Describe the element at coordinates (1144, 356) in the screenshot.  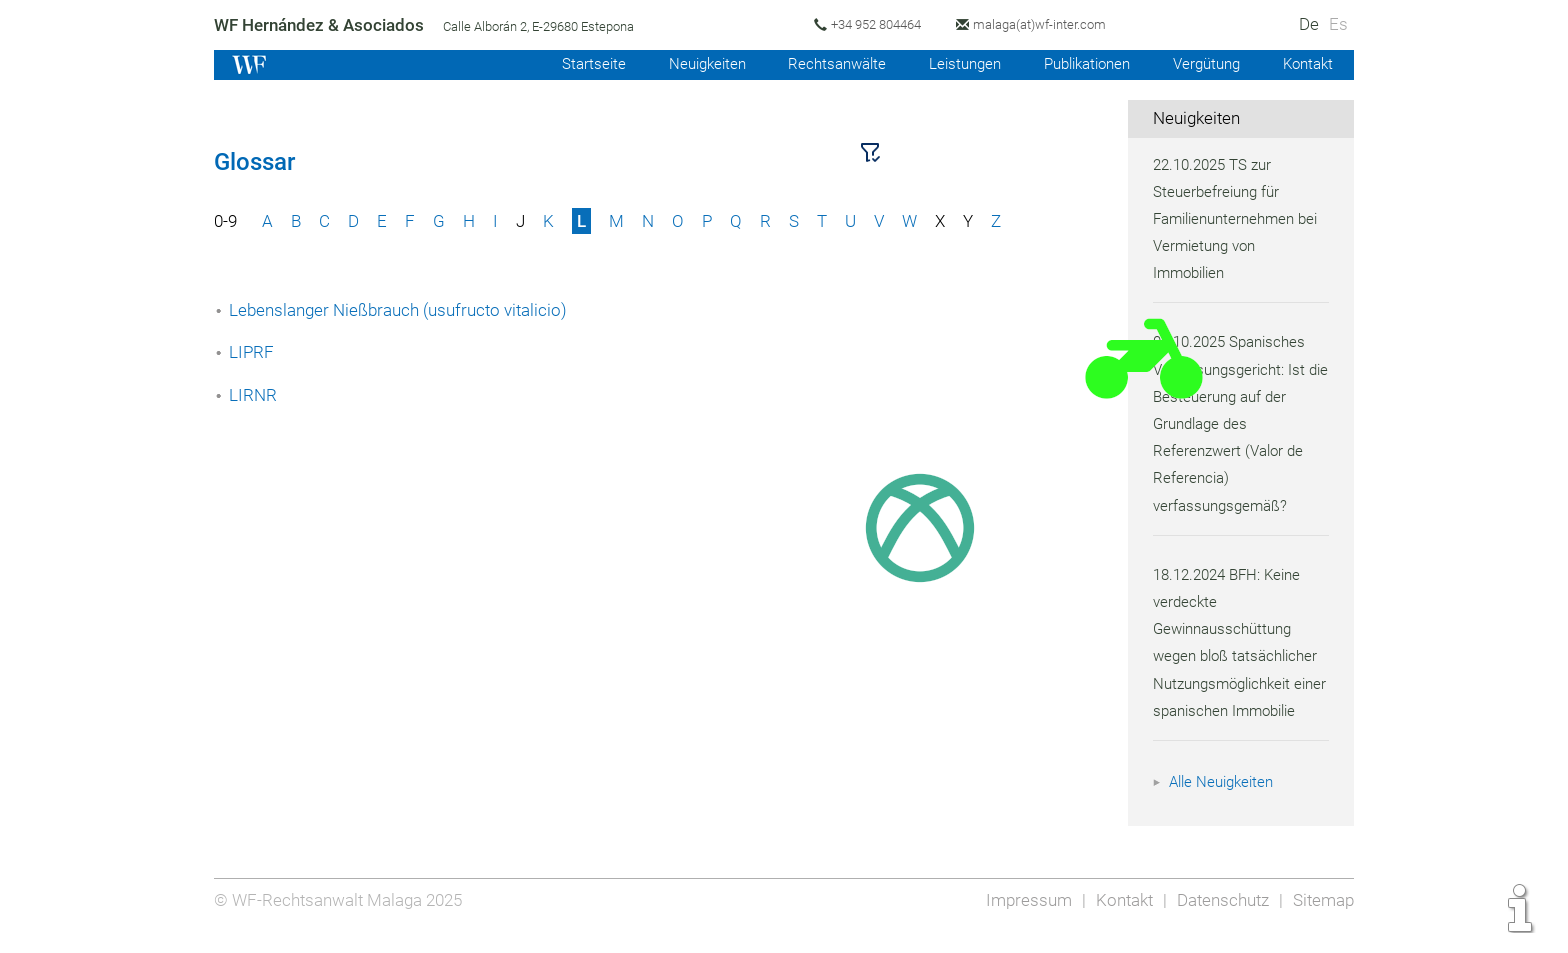
I see `select motorcycle as transportation mode` at that location.